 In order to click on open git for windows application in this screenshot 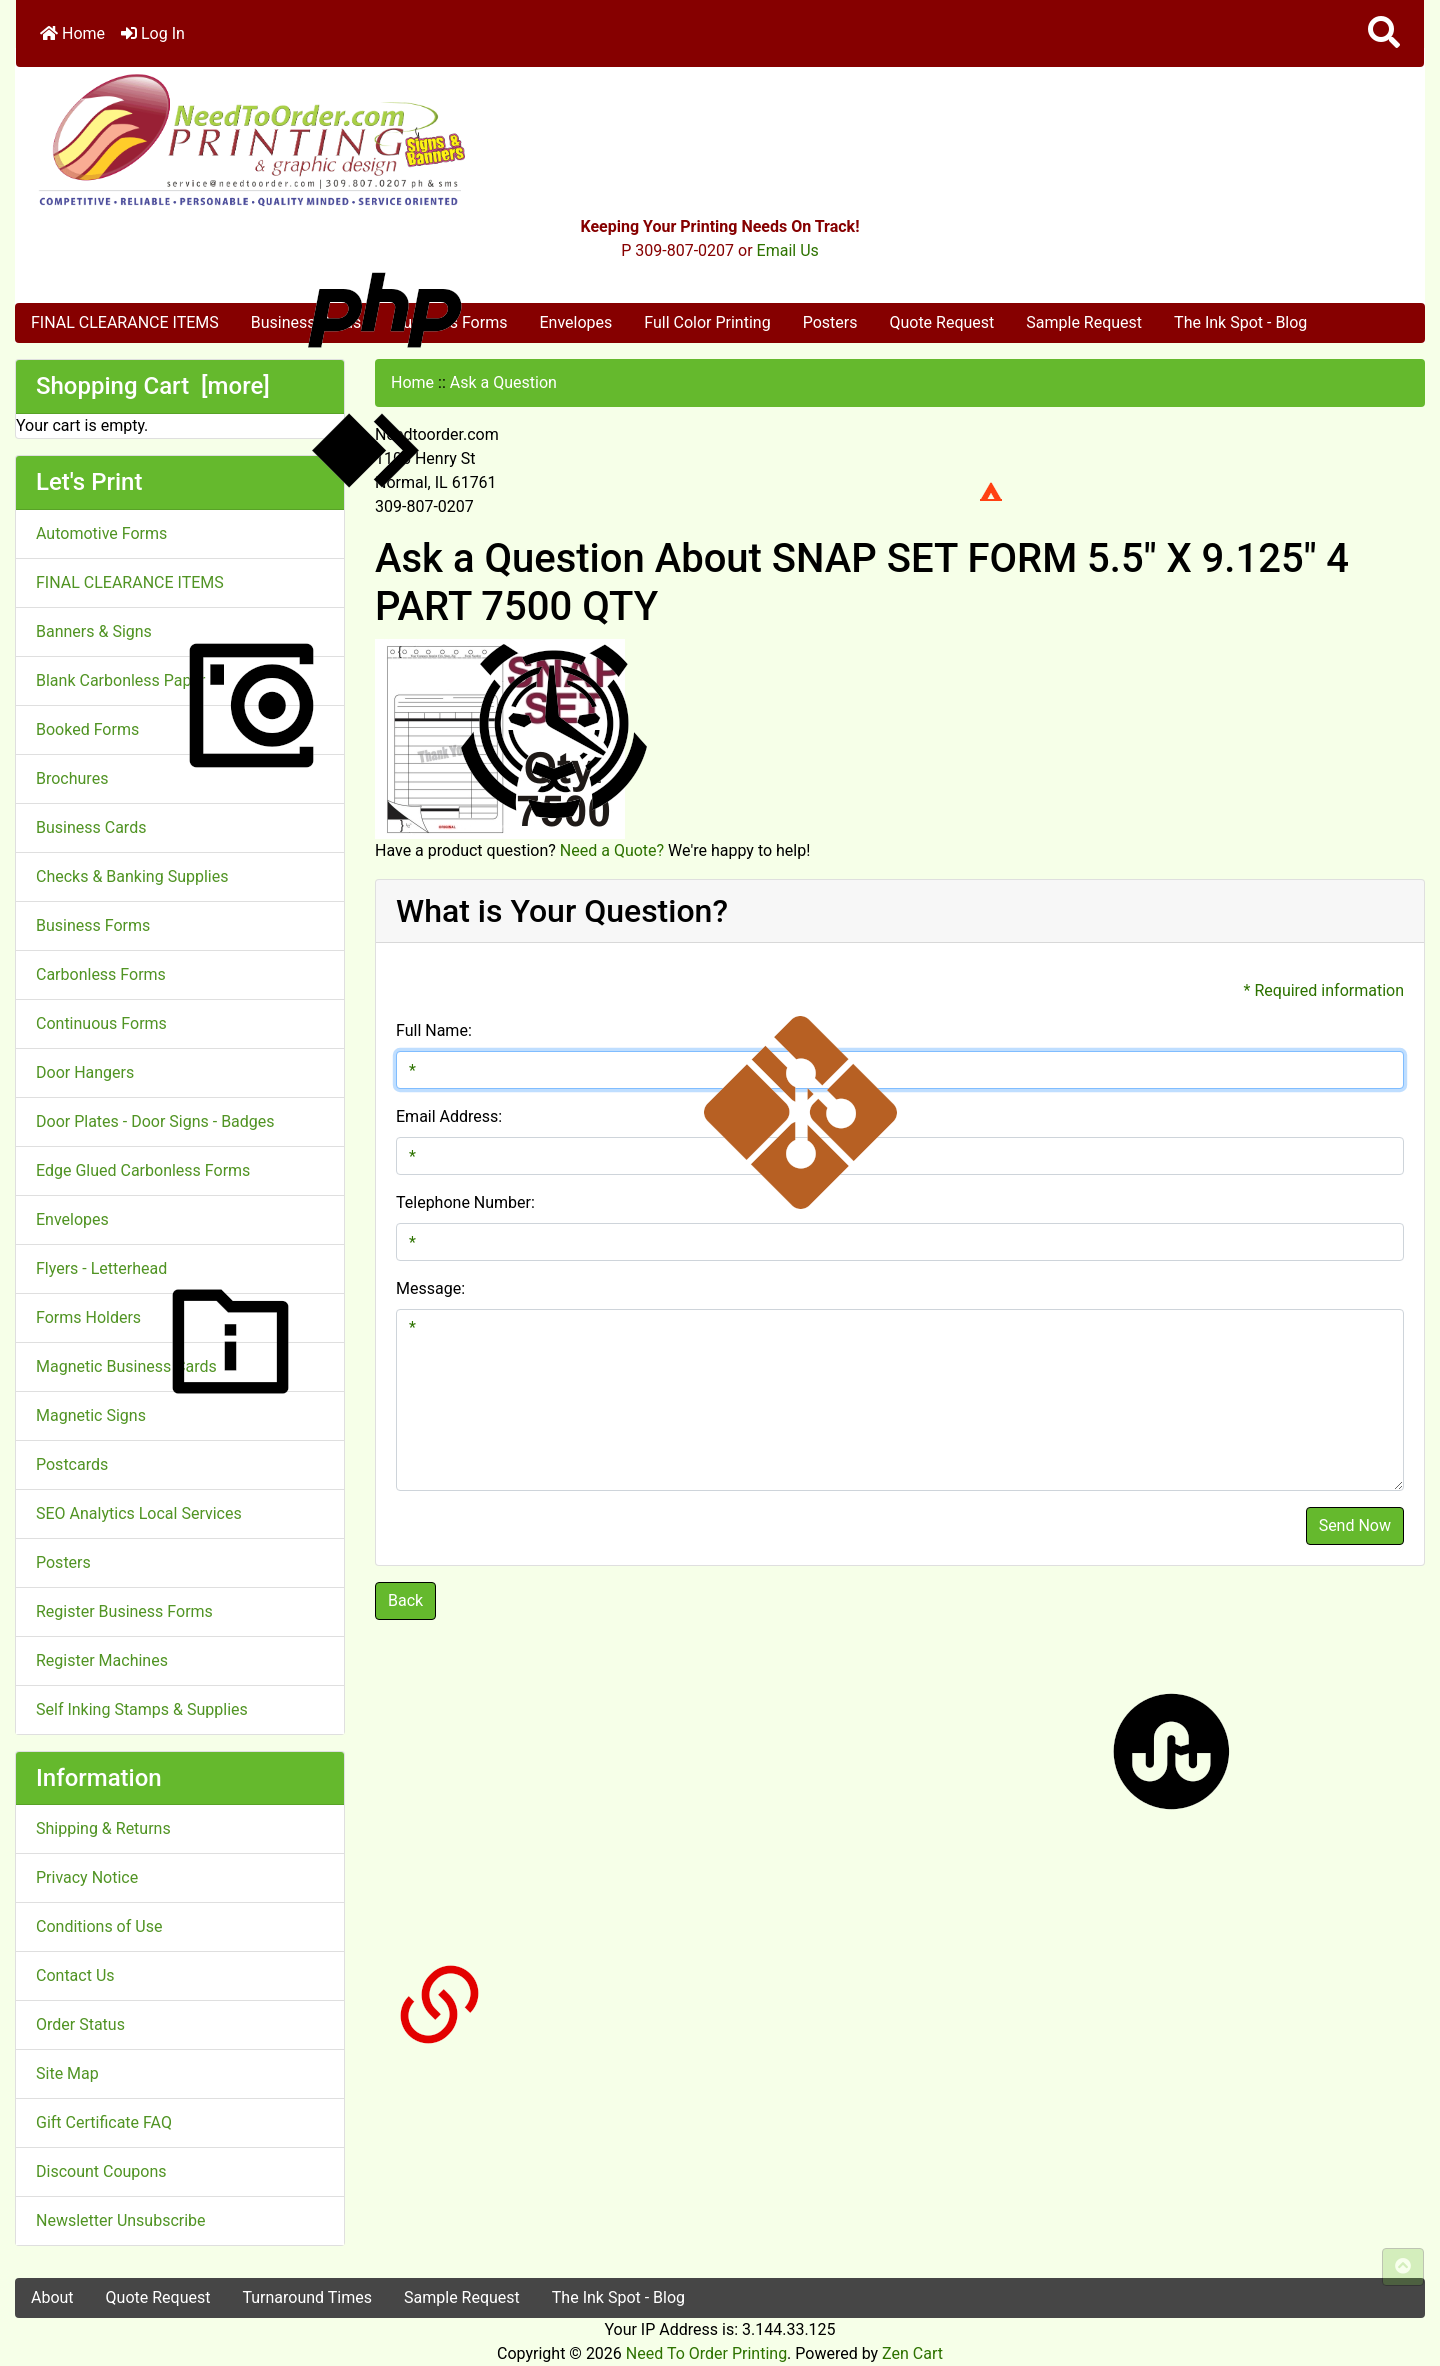, I will do `click(800, 1112)`.